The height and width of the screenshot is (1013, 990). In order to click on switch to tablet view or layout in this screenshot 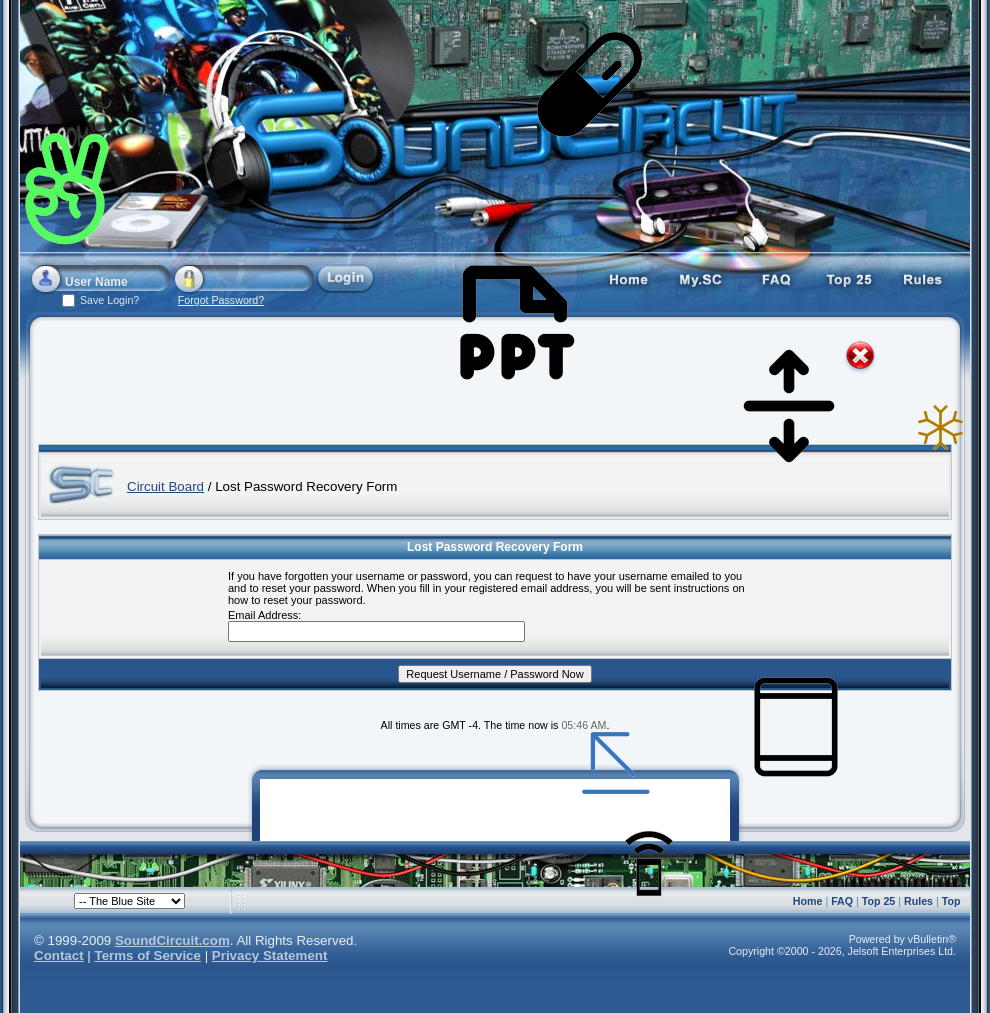, I will do `click(796, 727)`.